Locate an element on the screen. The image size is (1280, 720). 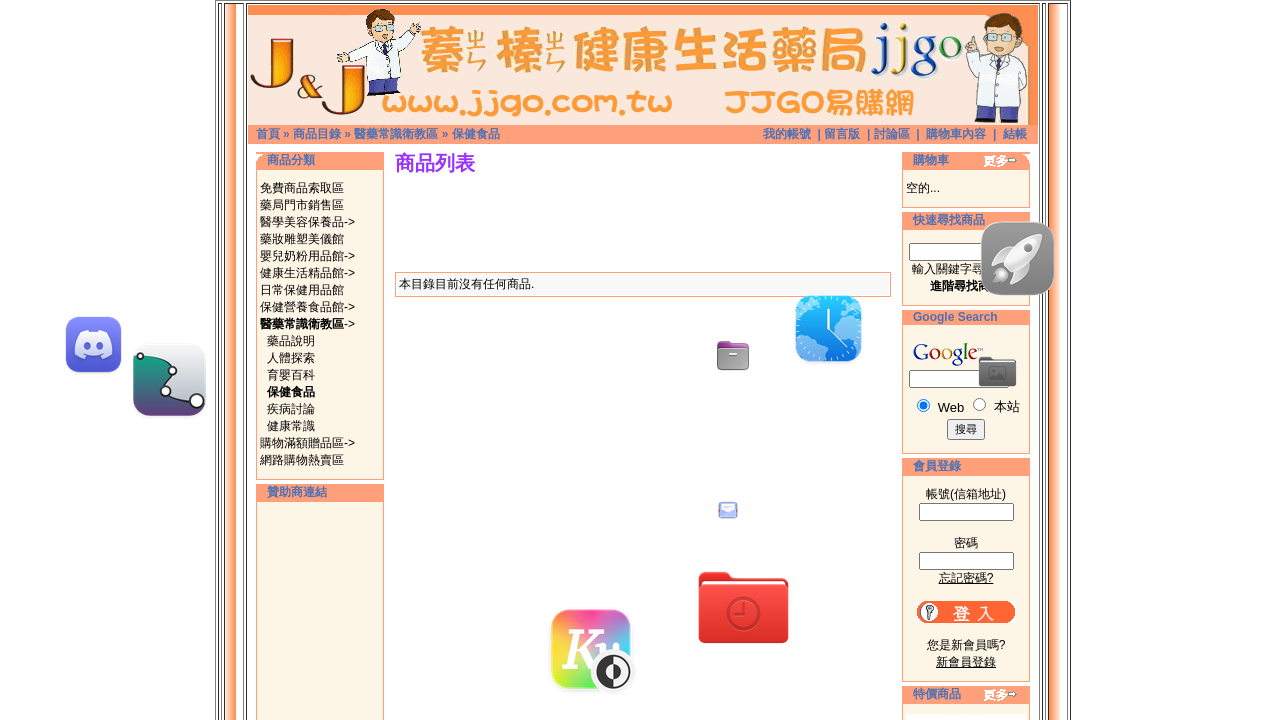
open the mail application is located at coordinates (728, 510).